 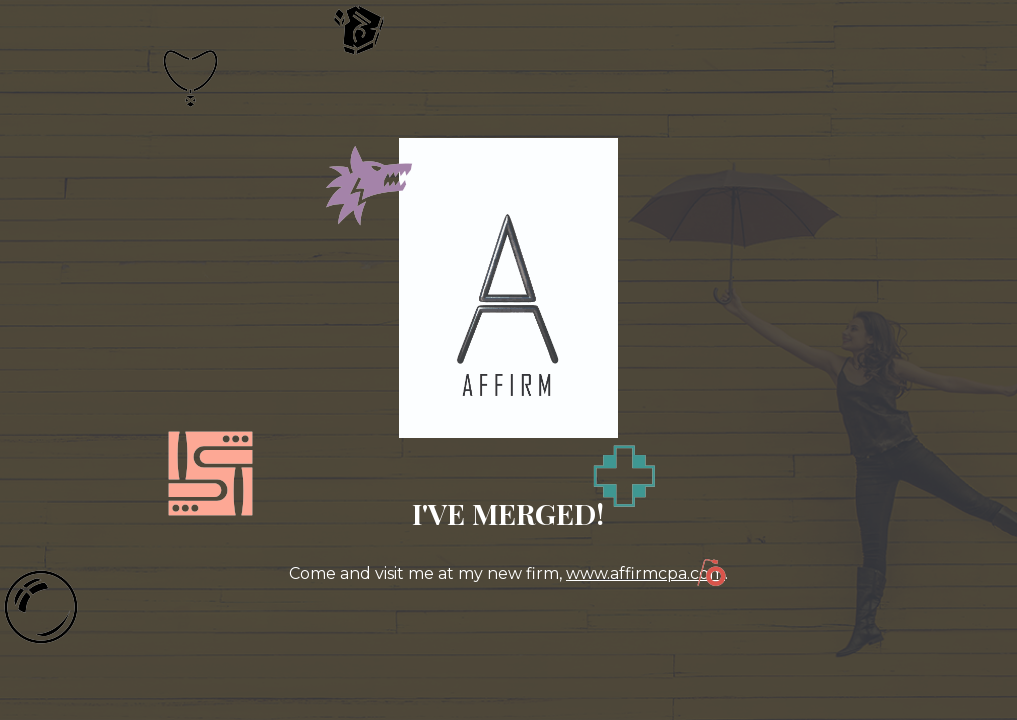 I want to click on access vehicle repair or tire change tools, so click(x=711, y=572).